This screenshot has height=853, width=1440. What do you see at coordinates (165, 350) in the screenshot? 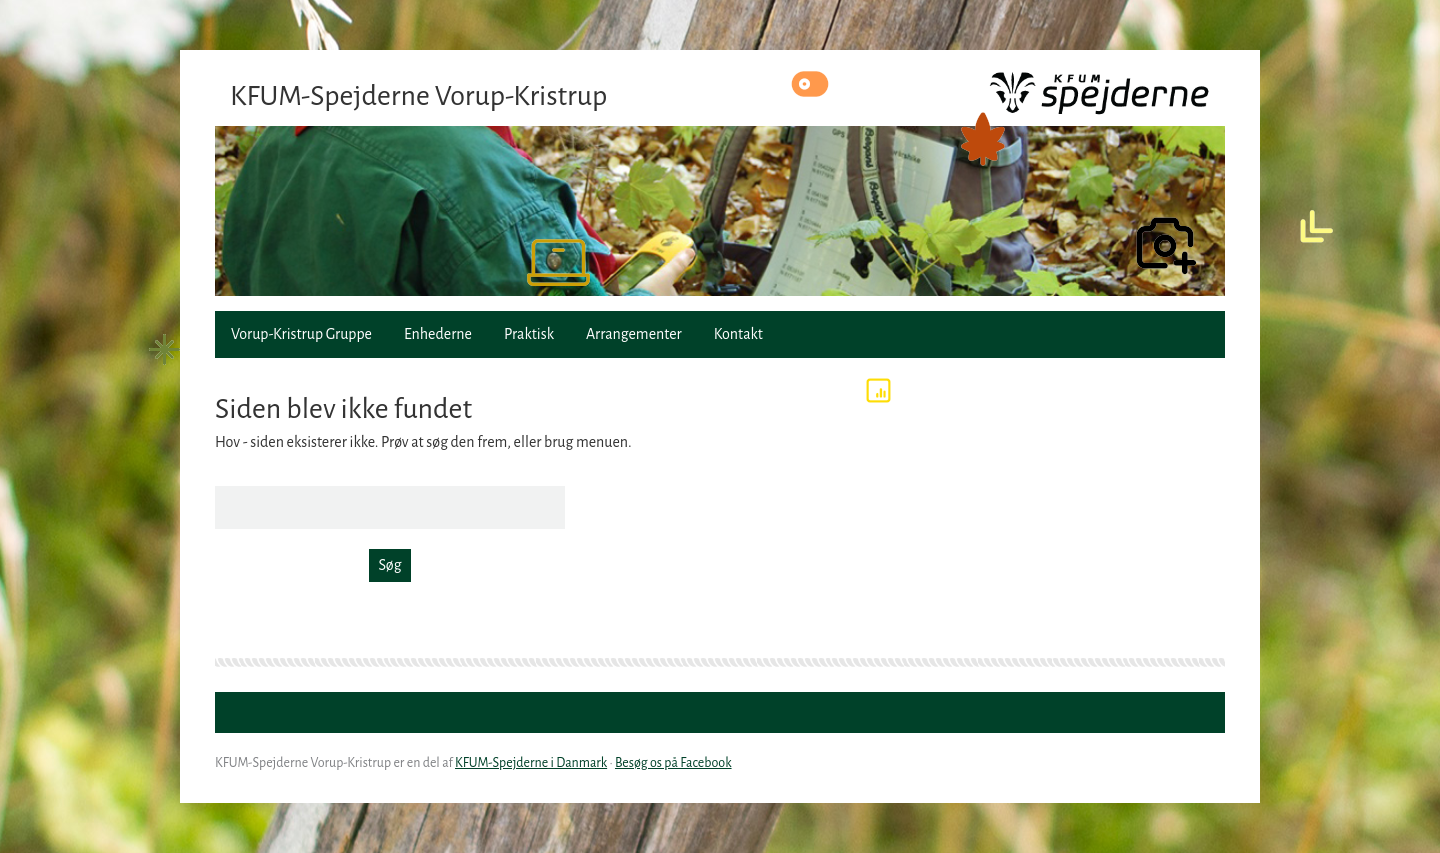
I see `indicates a featured or highlighted item` at bounding box center [165, 350].